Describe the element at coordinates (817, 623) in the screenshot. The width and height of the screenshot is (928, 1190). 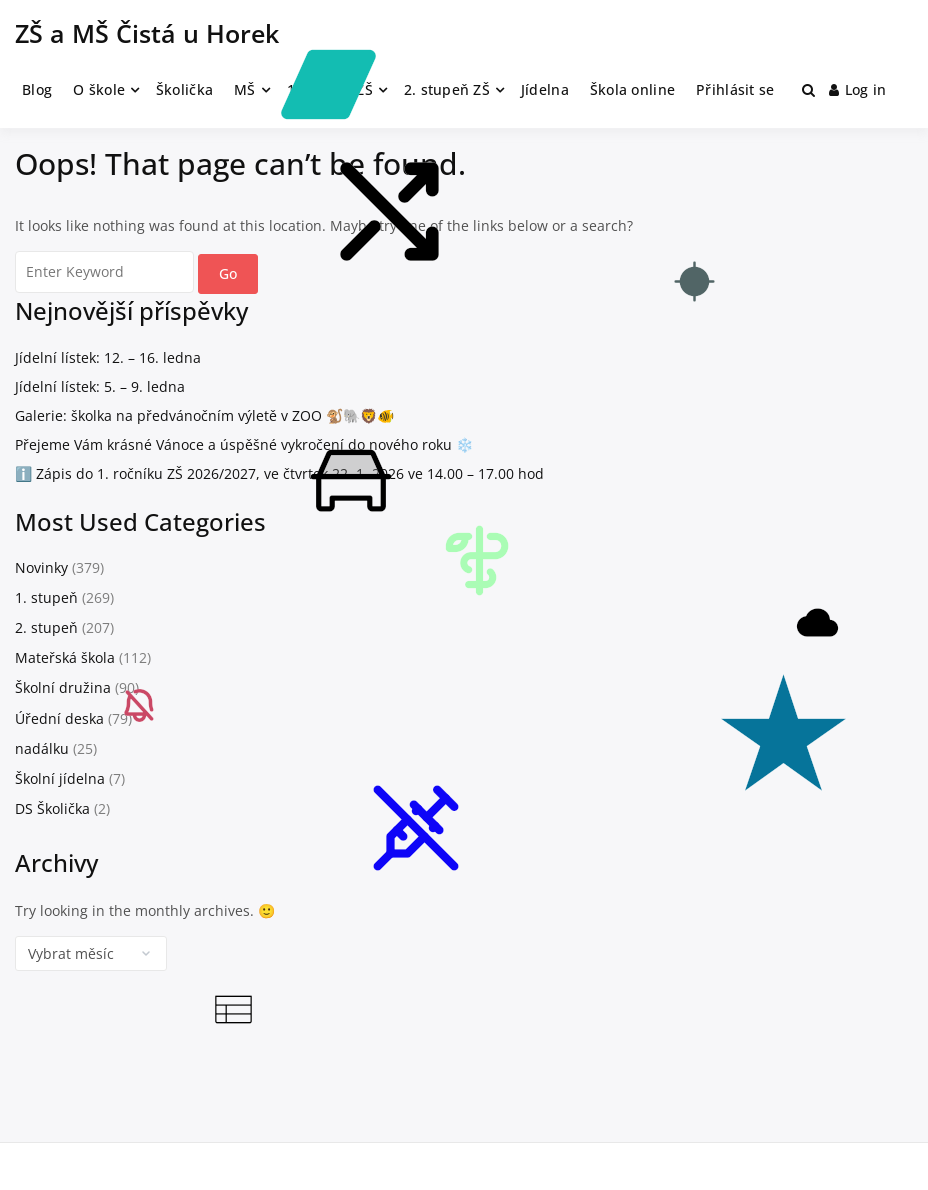
I see `access cloud storage` at that location.